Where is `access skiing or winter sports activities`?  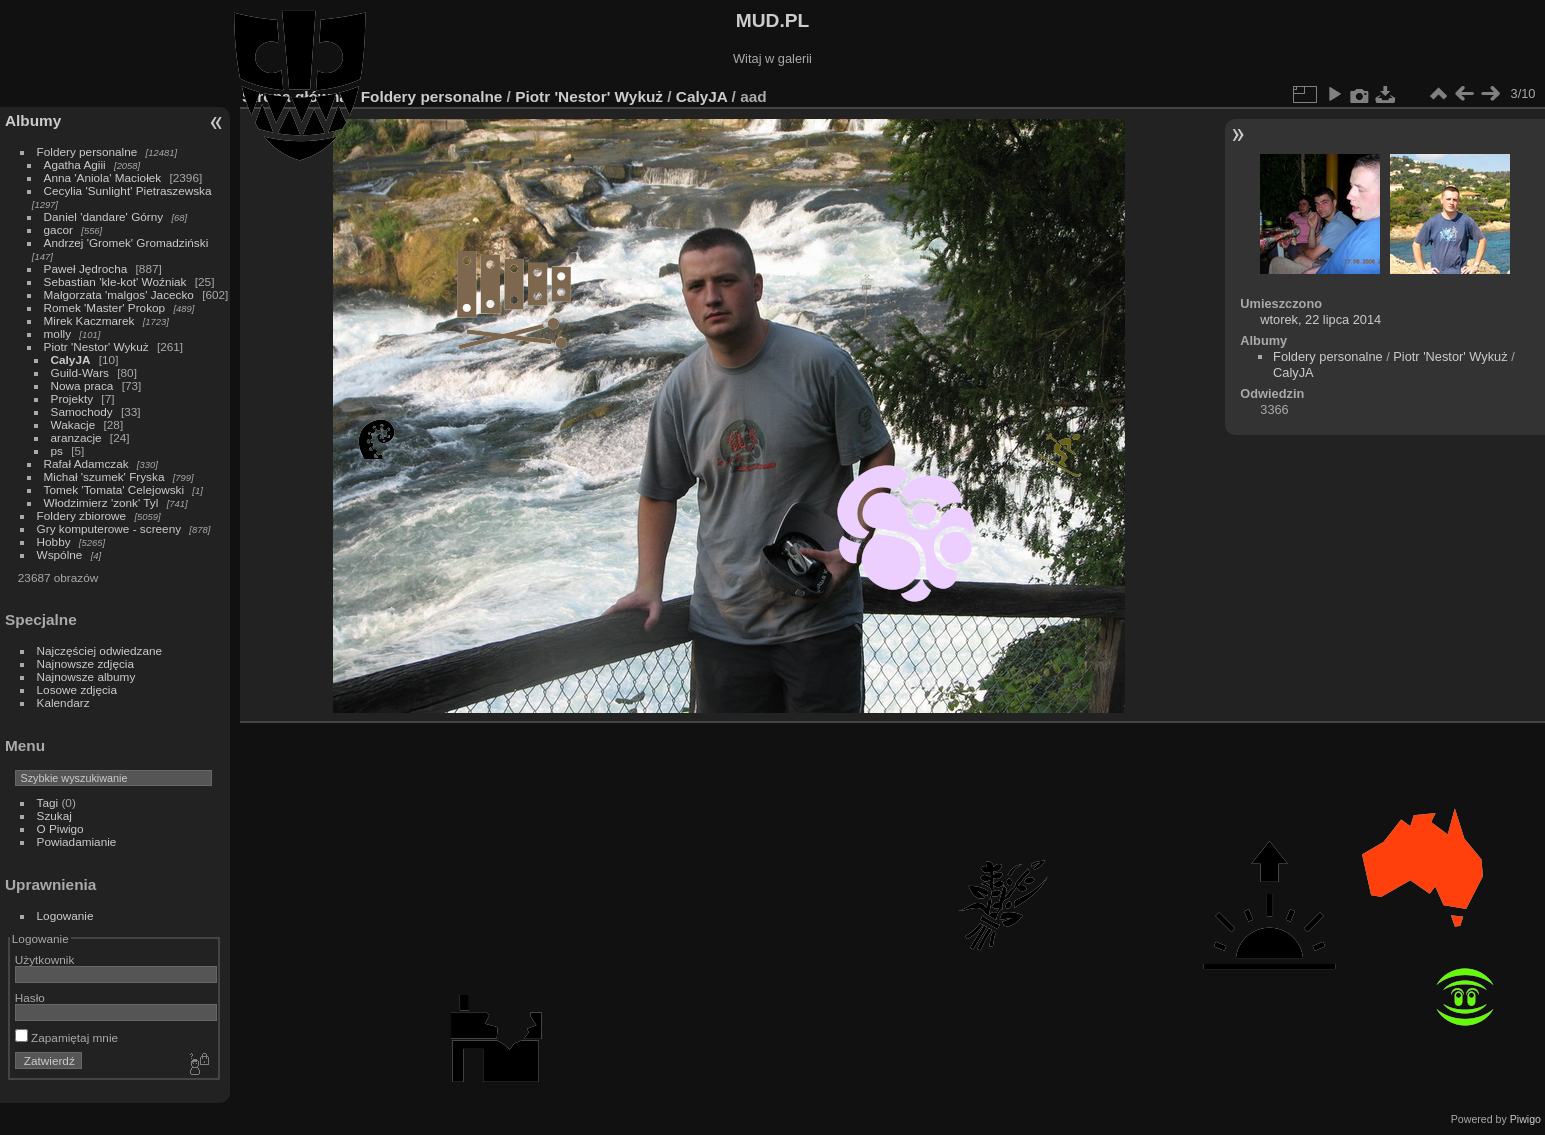
access skiing or winter sports activities is located at coordinates (1060, 455).